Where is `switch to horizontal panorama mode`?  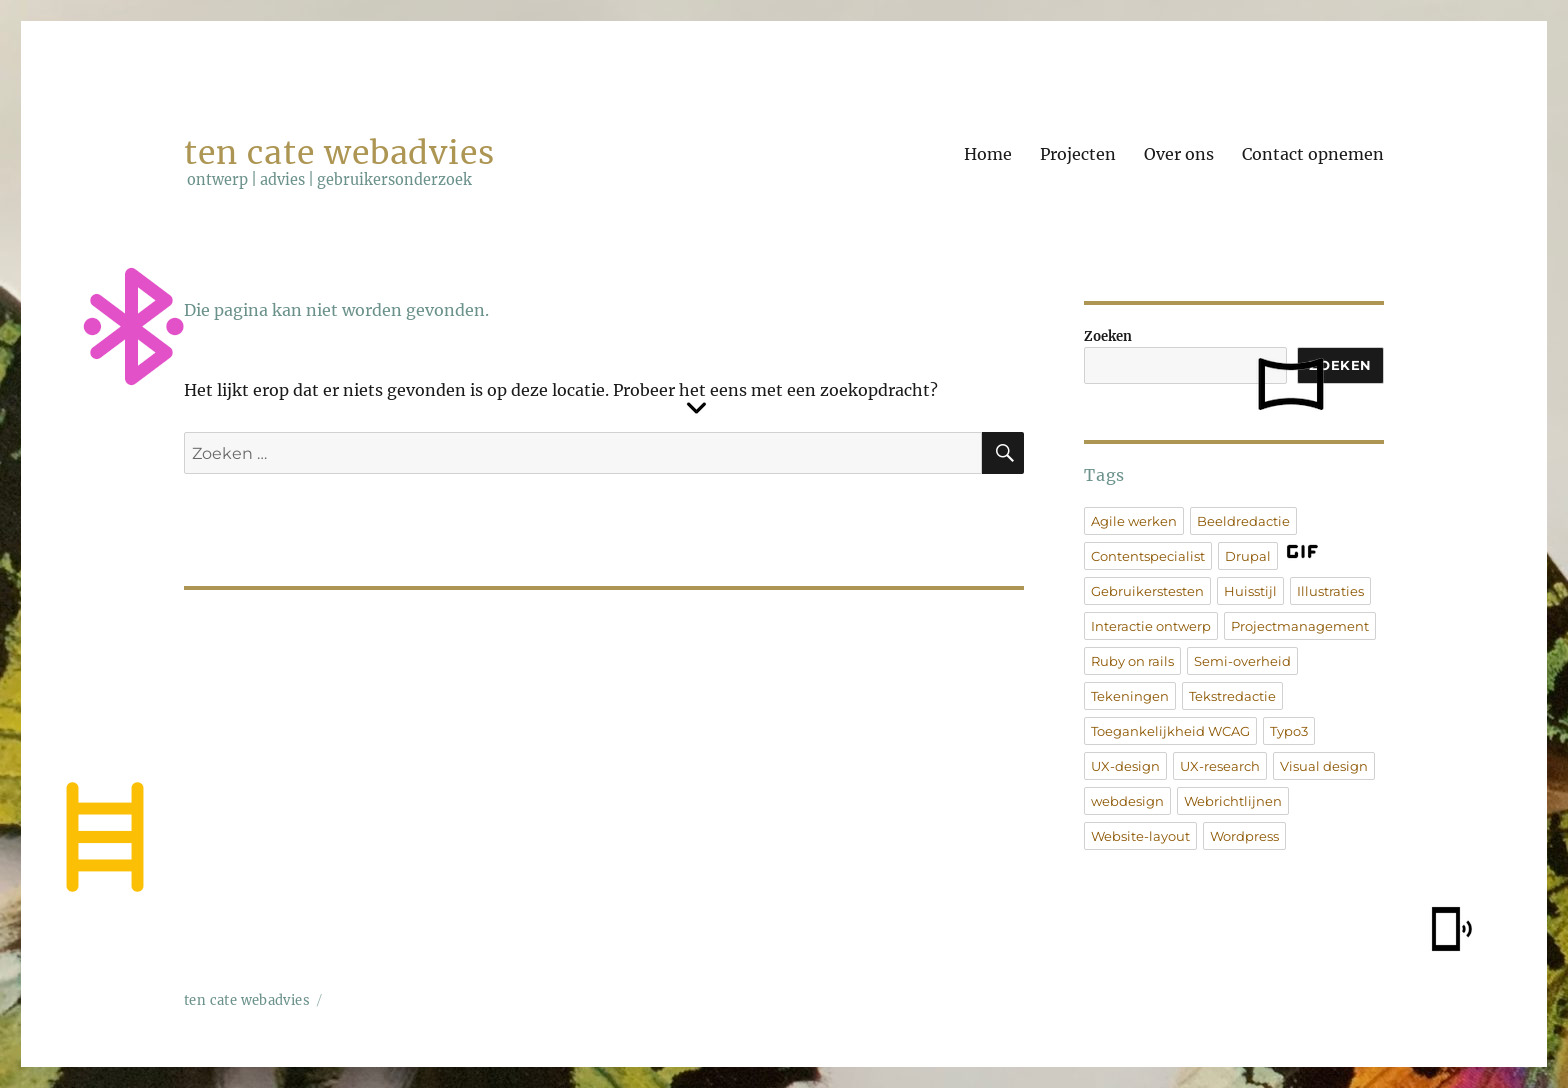
switch to horizontal panorama mode is located at coordinates (1291, 384).